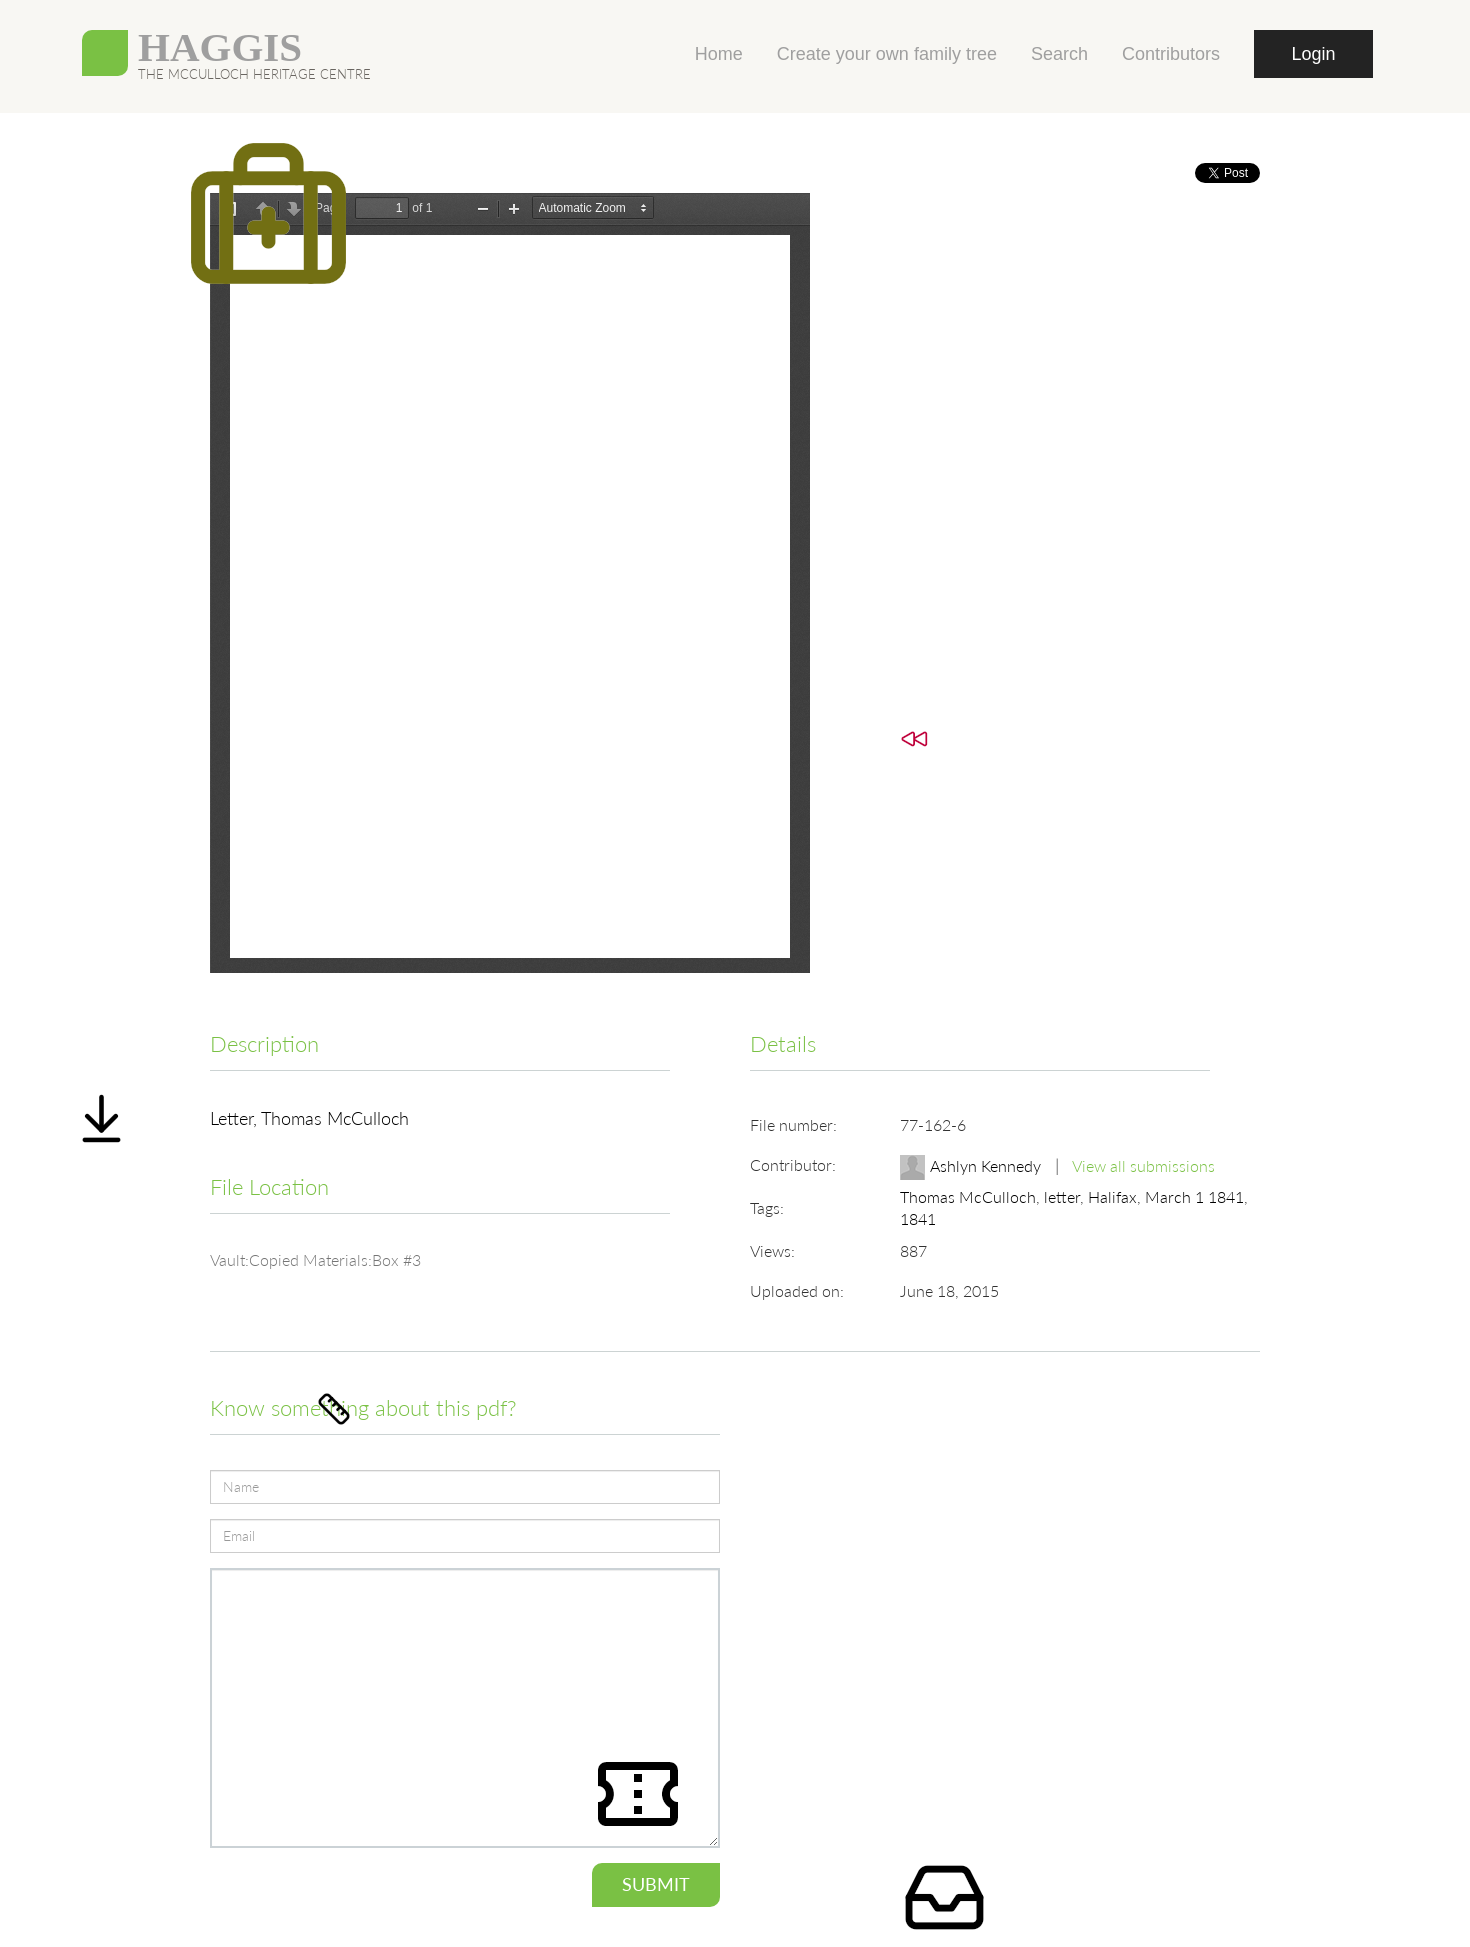  I want to click on access measurement tools, so click(334, 1409).